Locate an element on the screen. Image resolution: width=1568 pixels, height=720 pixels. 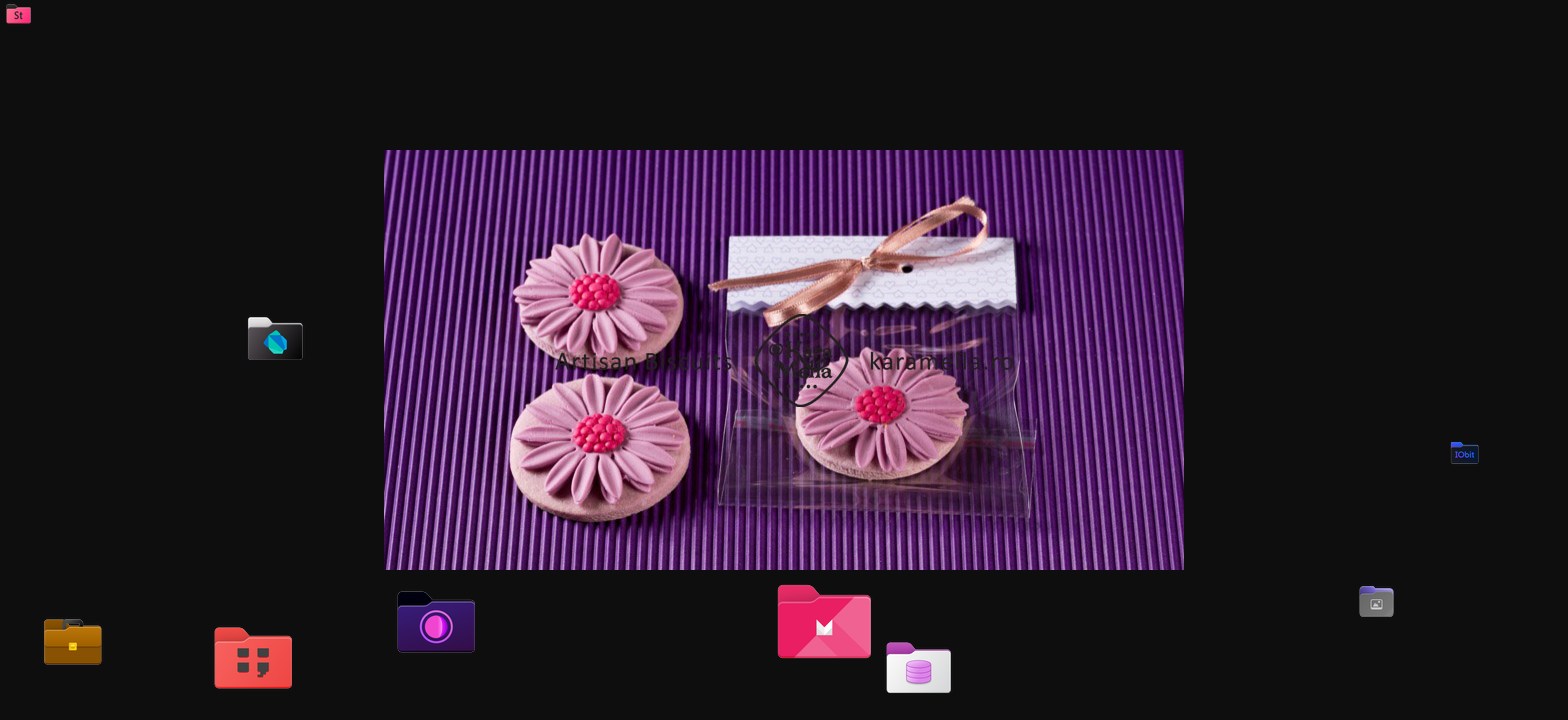
open your pictures folder is located at coordinates (1376, 601).